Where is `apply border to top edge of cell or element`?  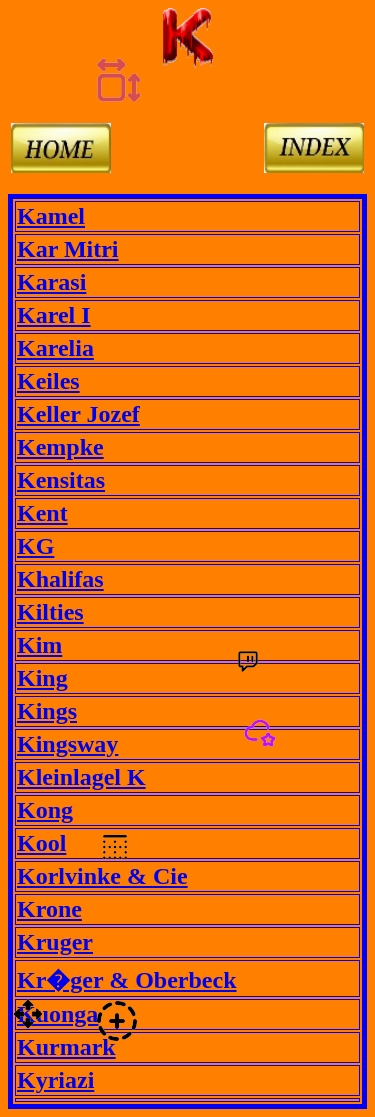 apply border to top edge of cell or element is located at coordinates (115, 847).